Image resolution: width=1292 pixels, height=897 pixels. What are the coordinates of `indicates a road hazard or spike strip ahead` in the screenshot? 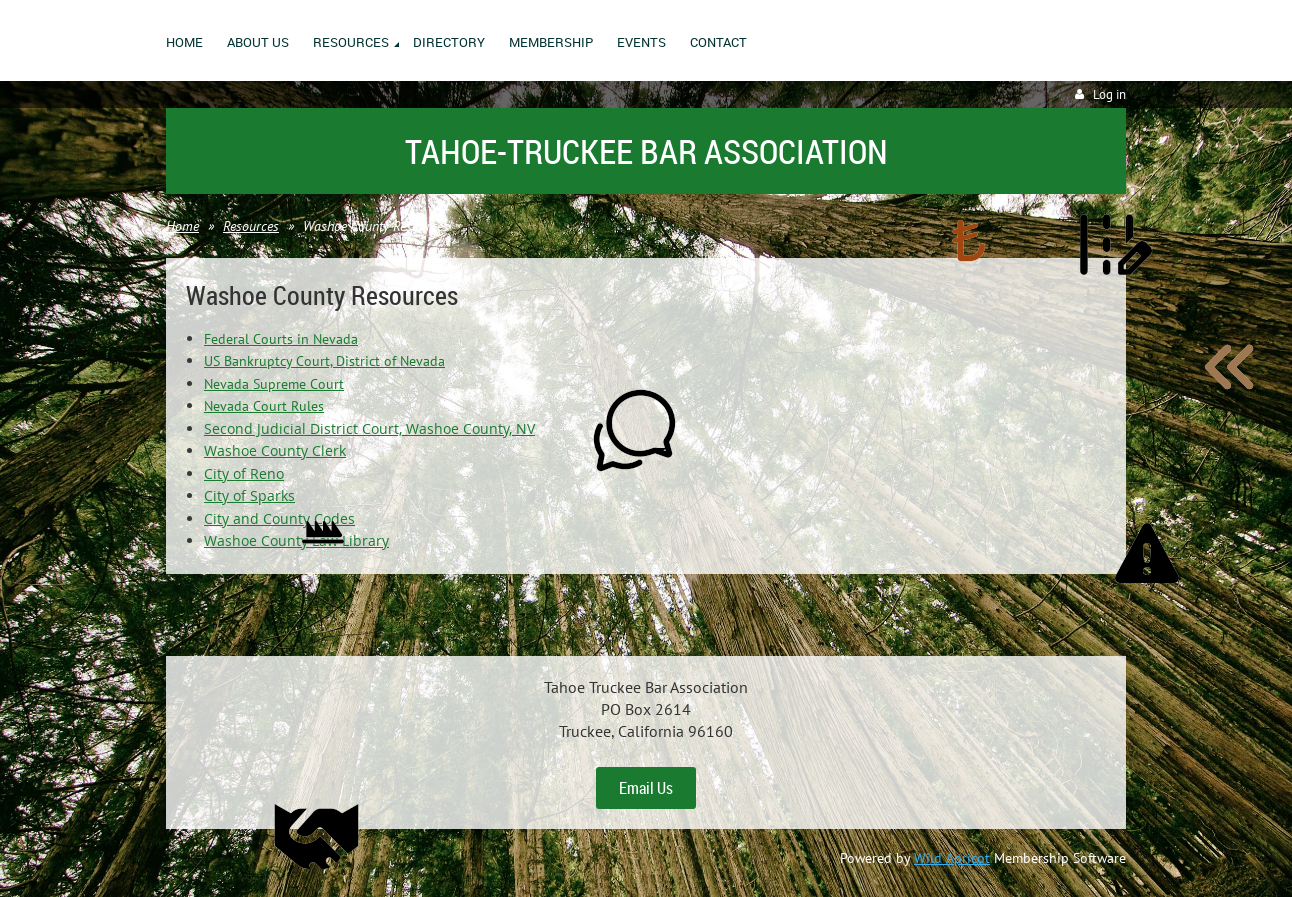 It's located at (323, 531).